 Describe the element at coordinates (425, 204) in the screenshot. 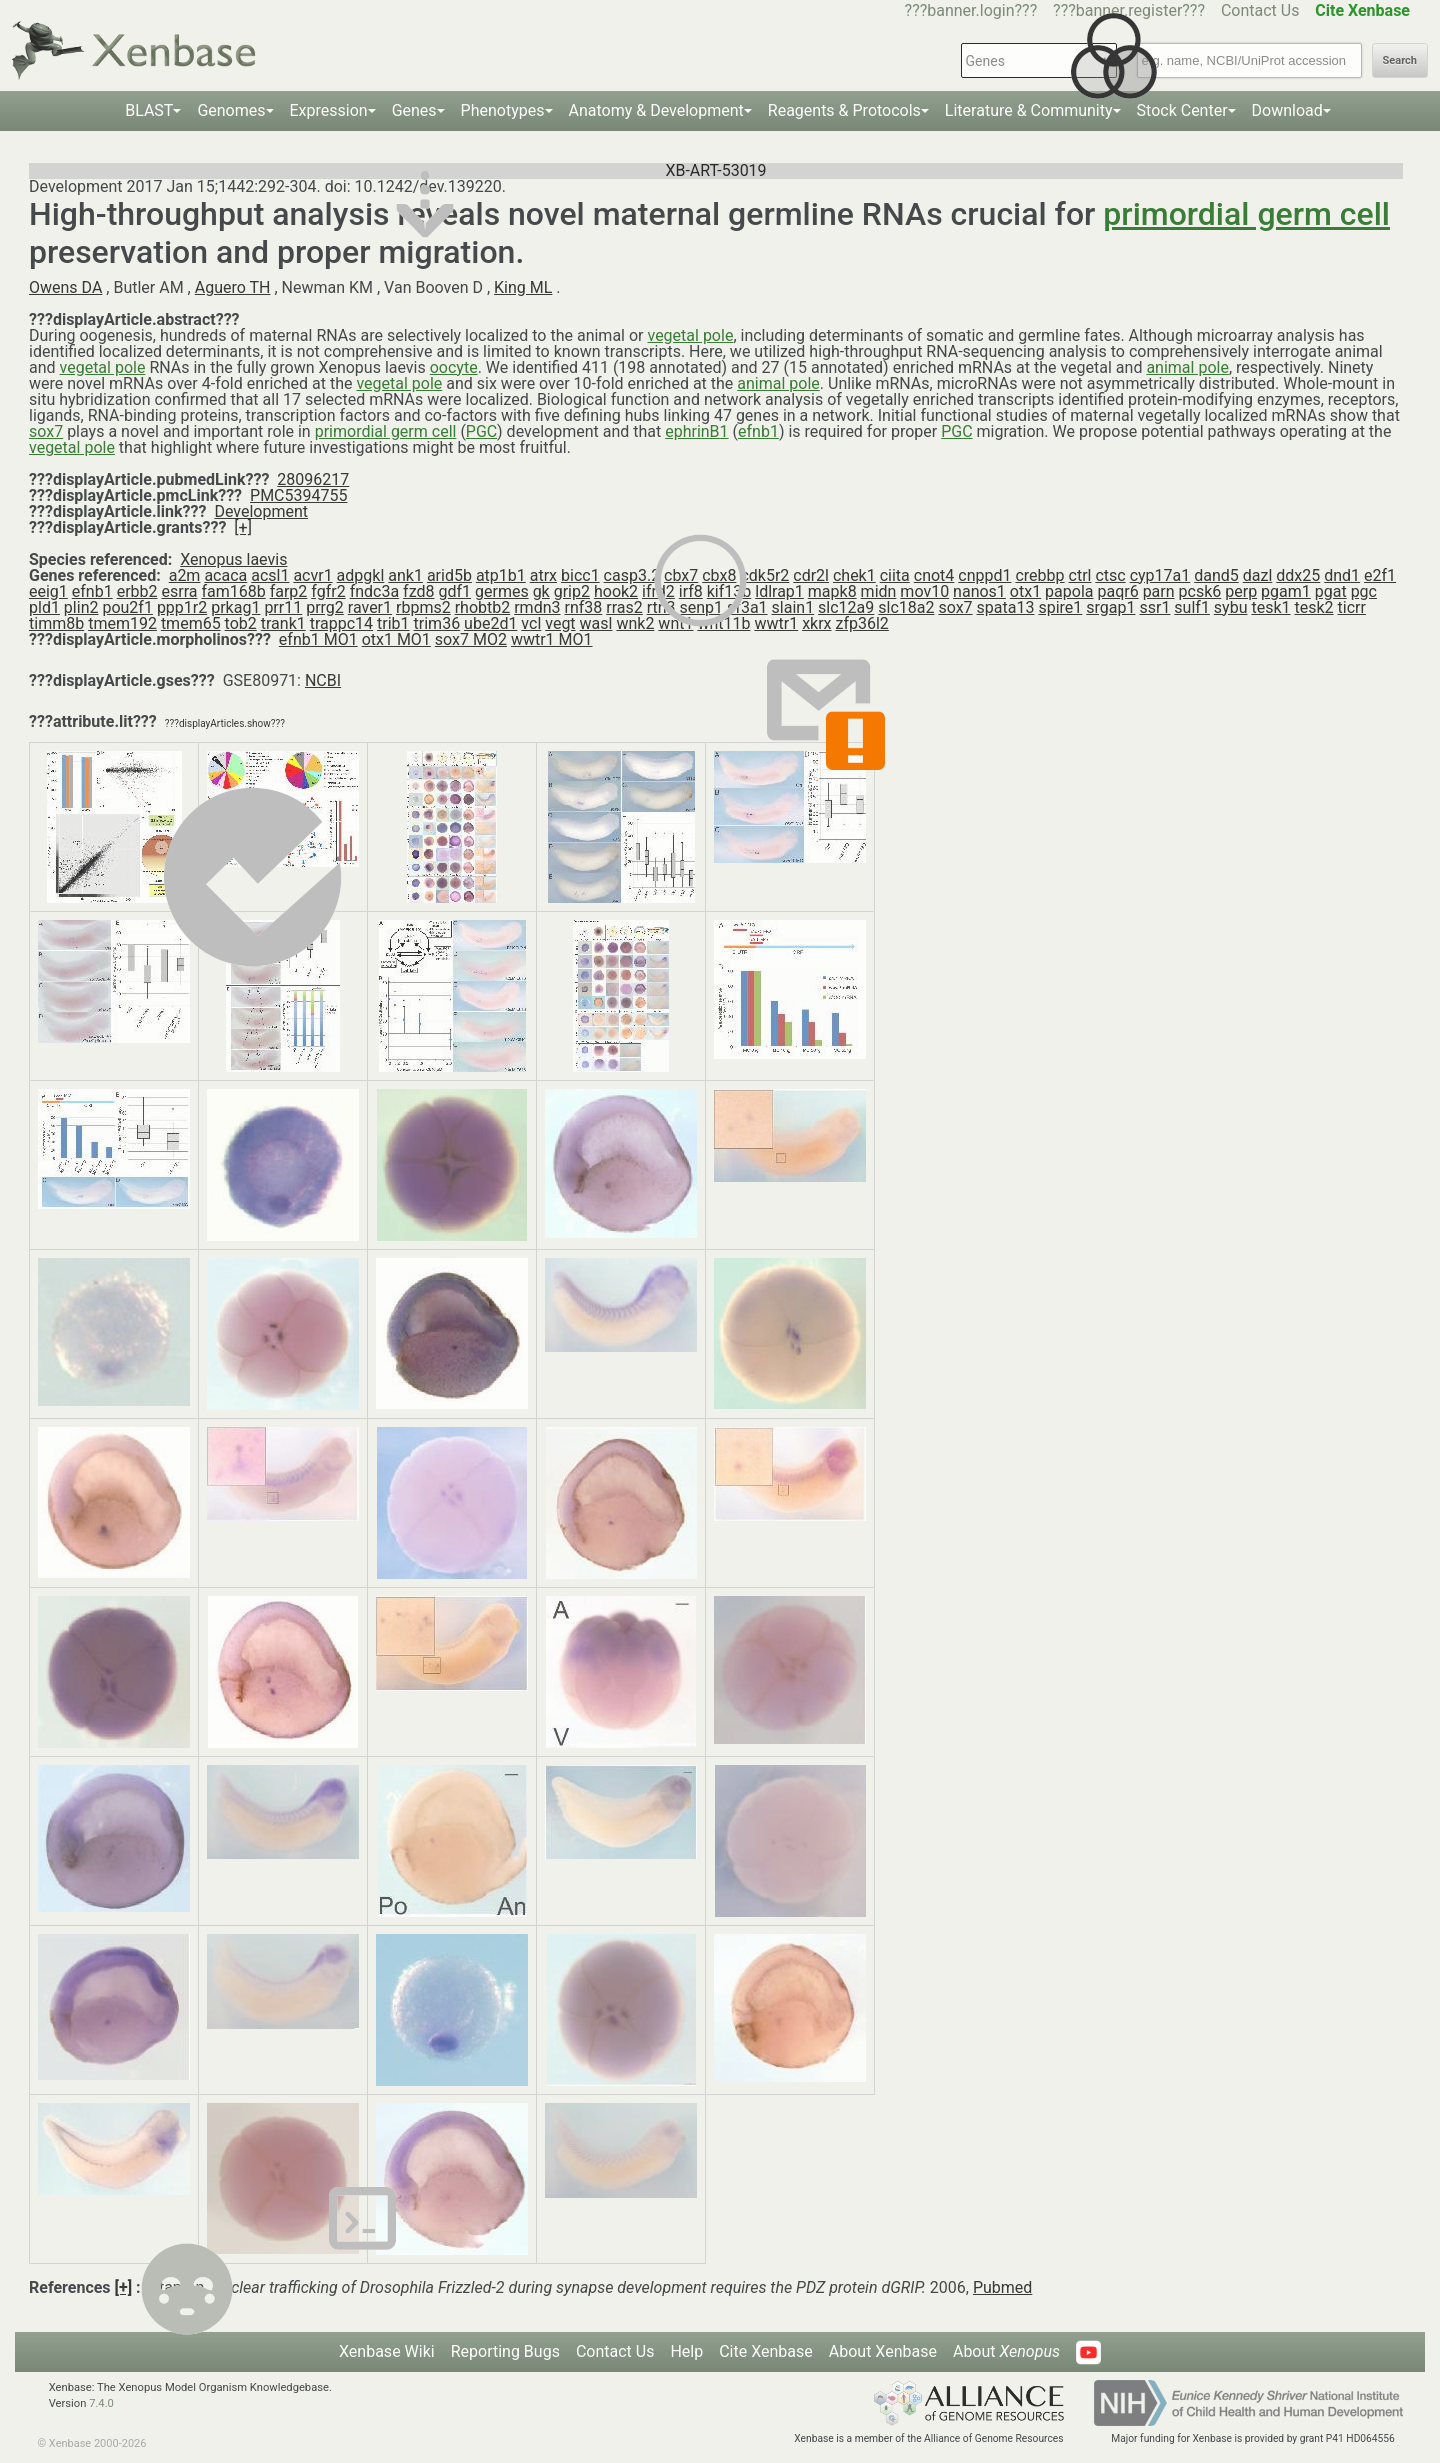

I see `open downloads folder` at that location.